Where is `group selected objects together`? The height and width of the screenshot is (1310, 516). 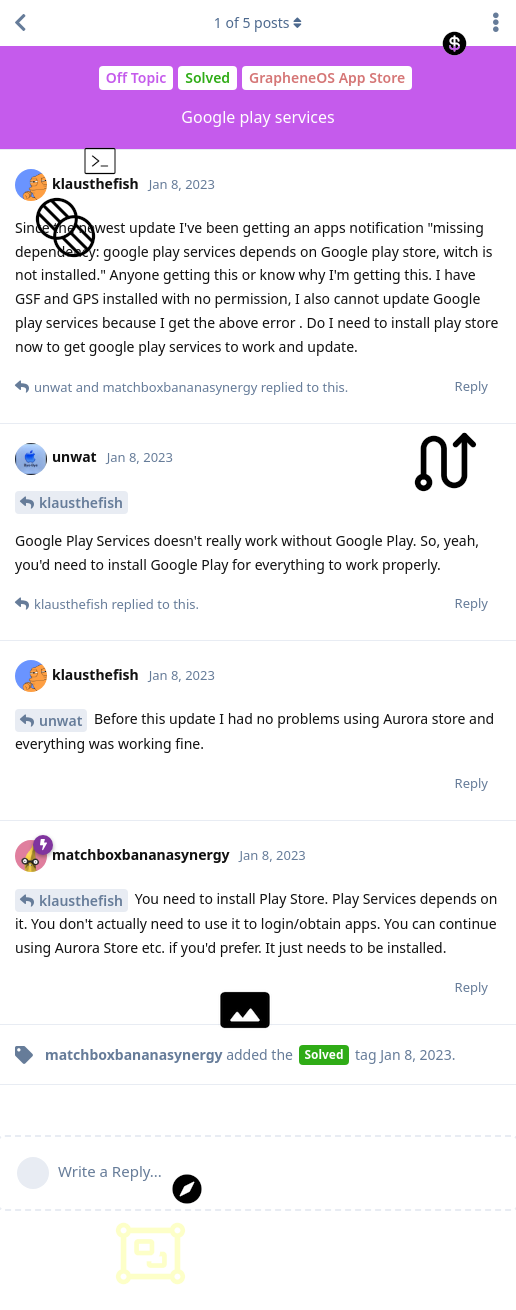
group selected objects together is located at coordinates (150, 1253).